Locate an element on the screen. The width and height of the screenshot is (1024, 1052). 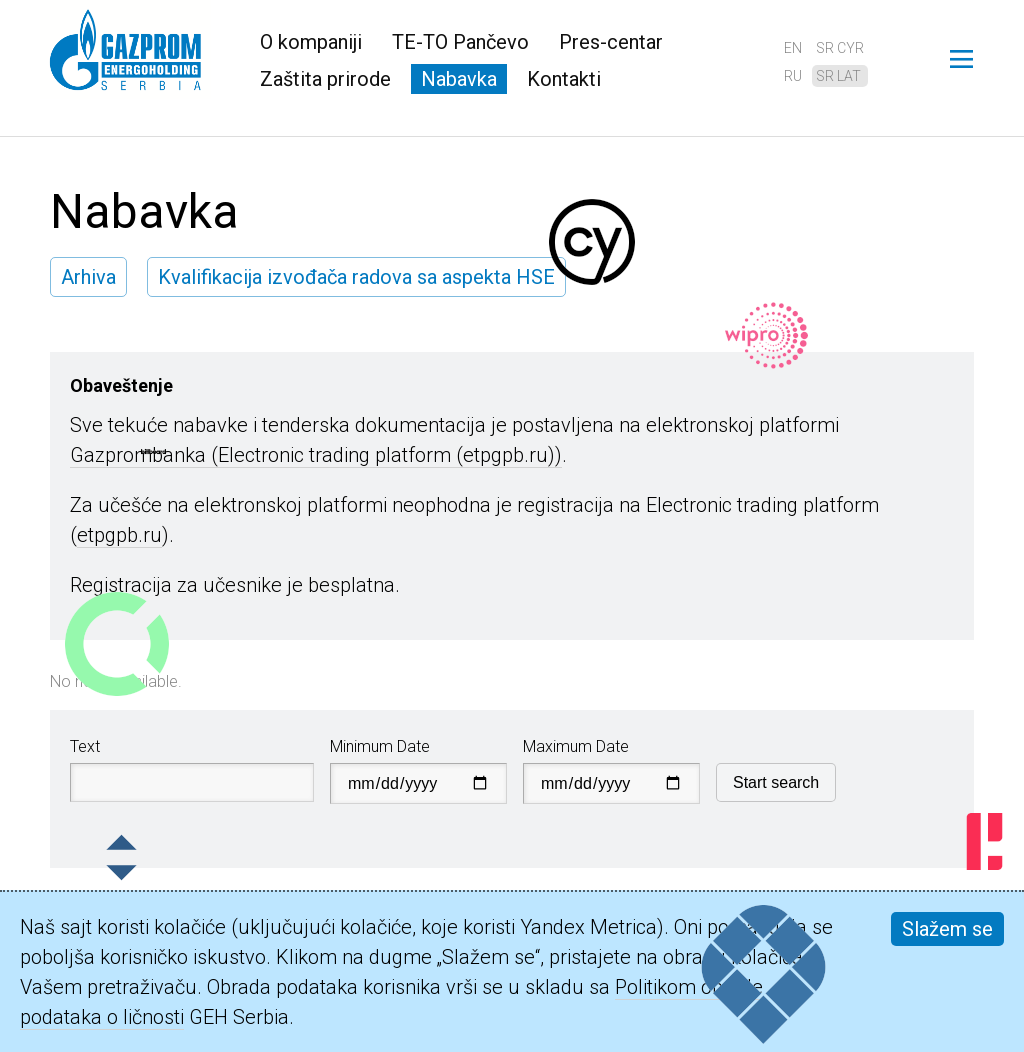
open the pleroma app is located at coordinates (984, 841).